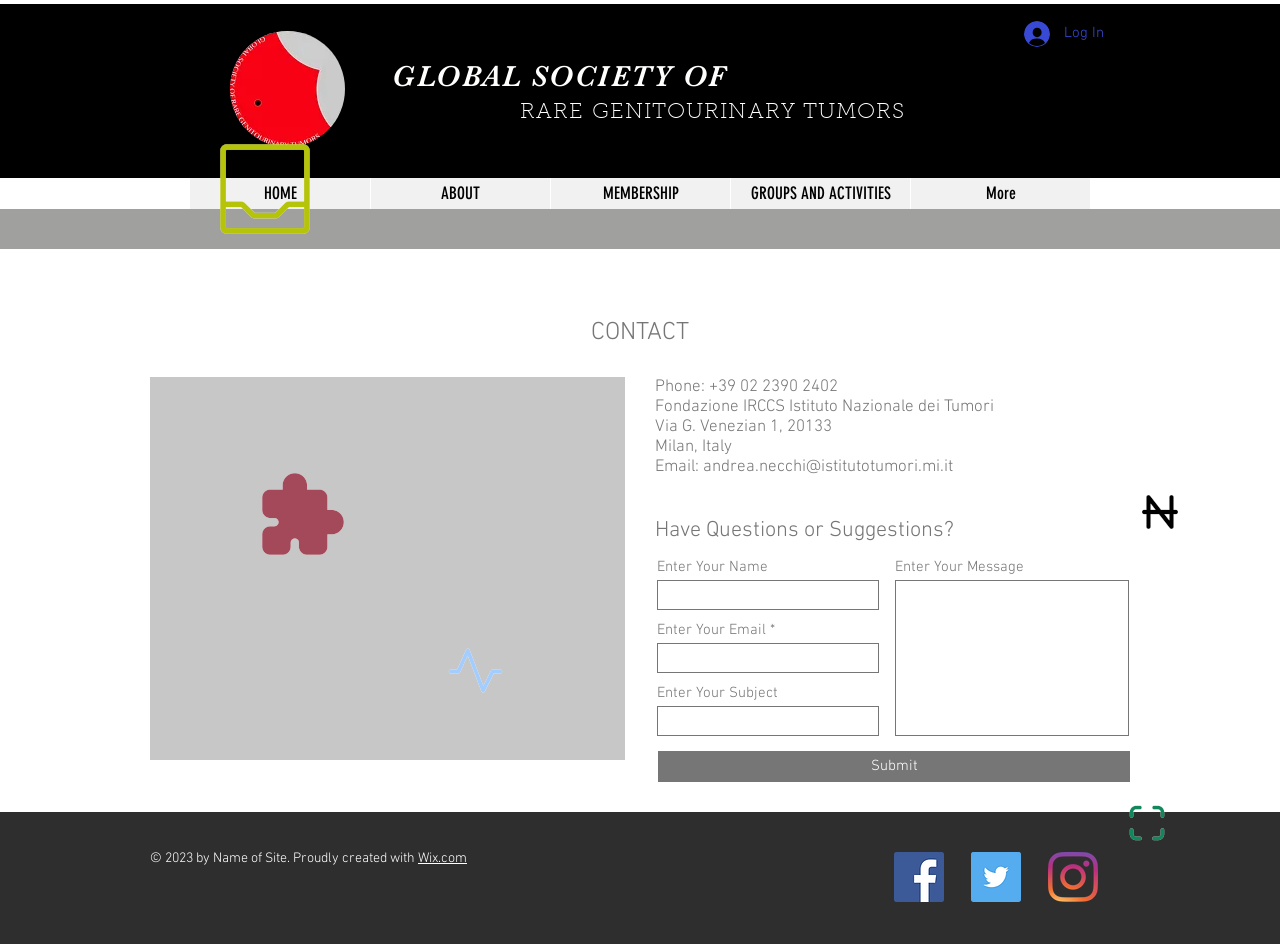 The width and height of the screenshot is (1280, 944). Describe the element at coordinates (265, 189) in the screenshot. I see `access your inbox or message tray` at that location.